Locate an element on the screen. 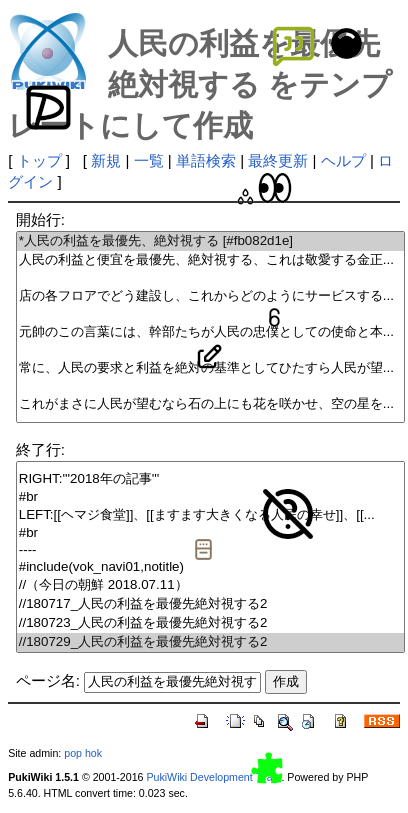  view or send a quoted message is located at coordinates (293, 45).